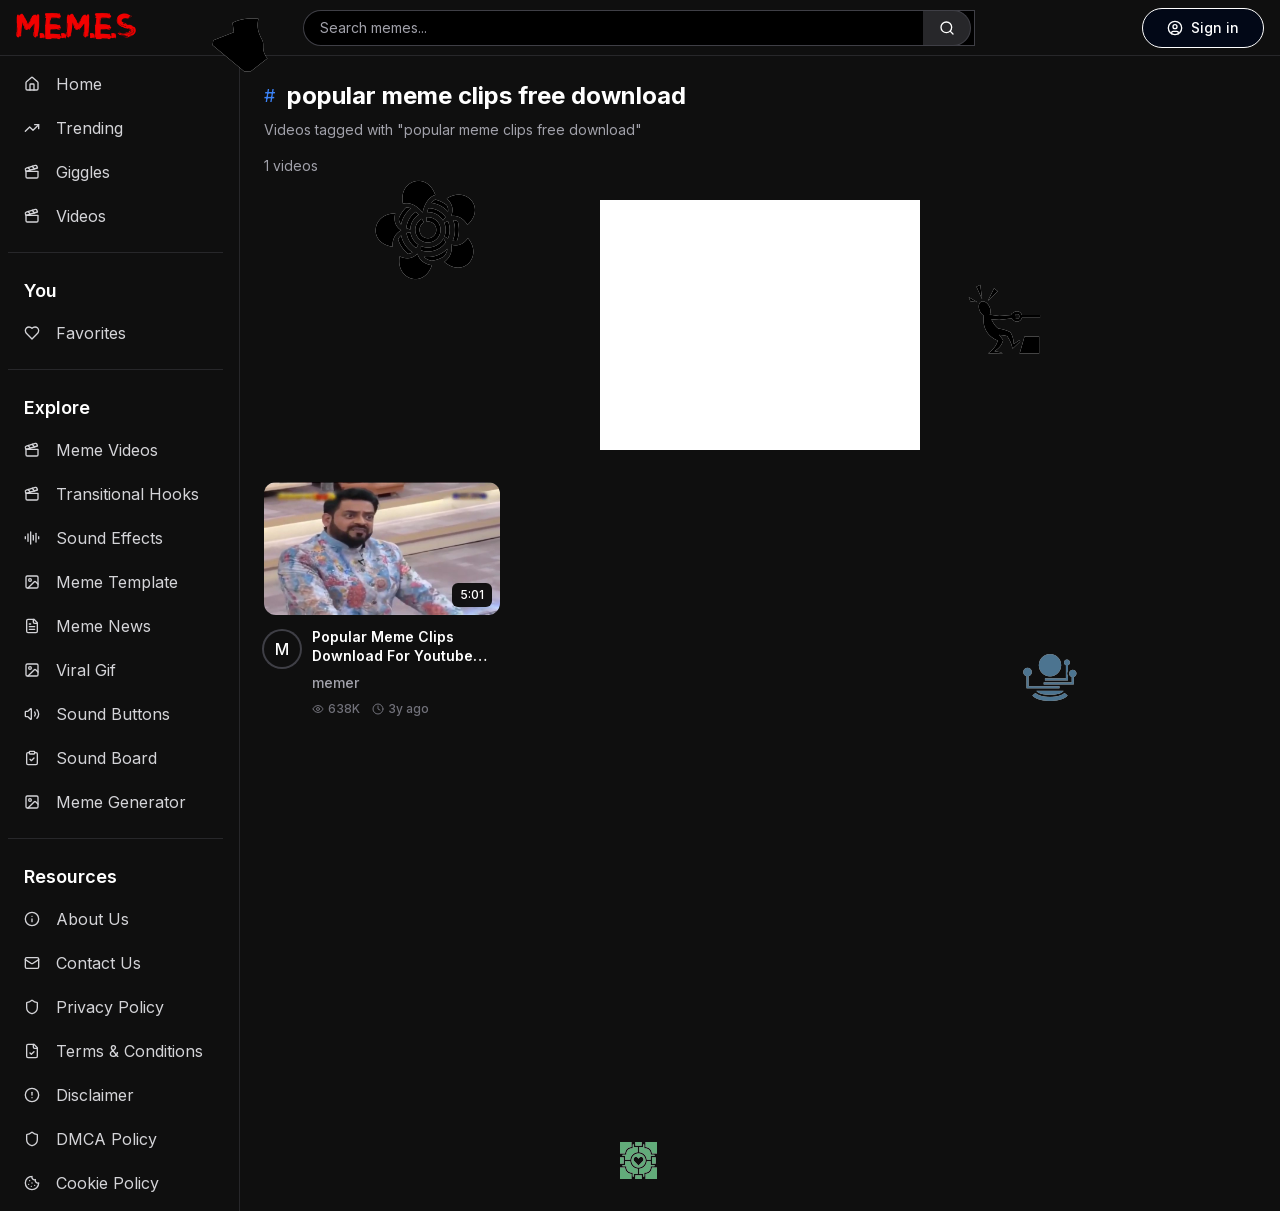  What do you see at coordinates (1005, 317) in the screenshot?
I see `pull or drag an object` at bounding box center [1005, 317].